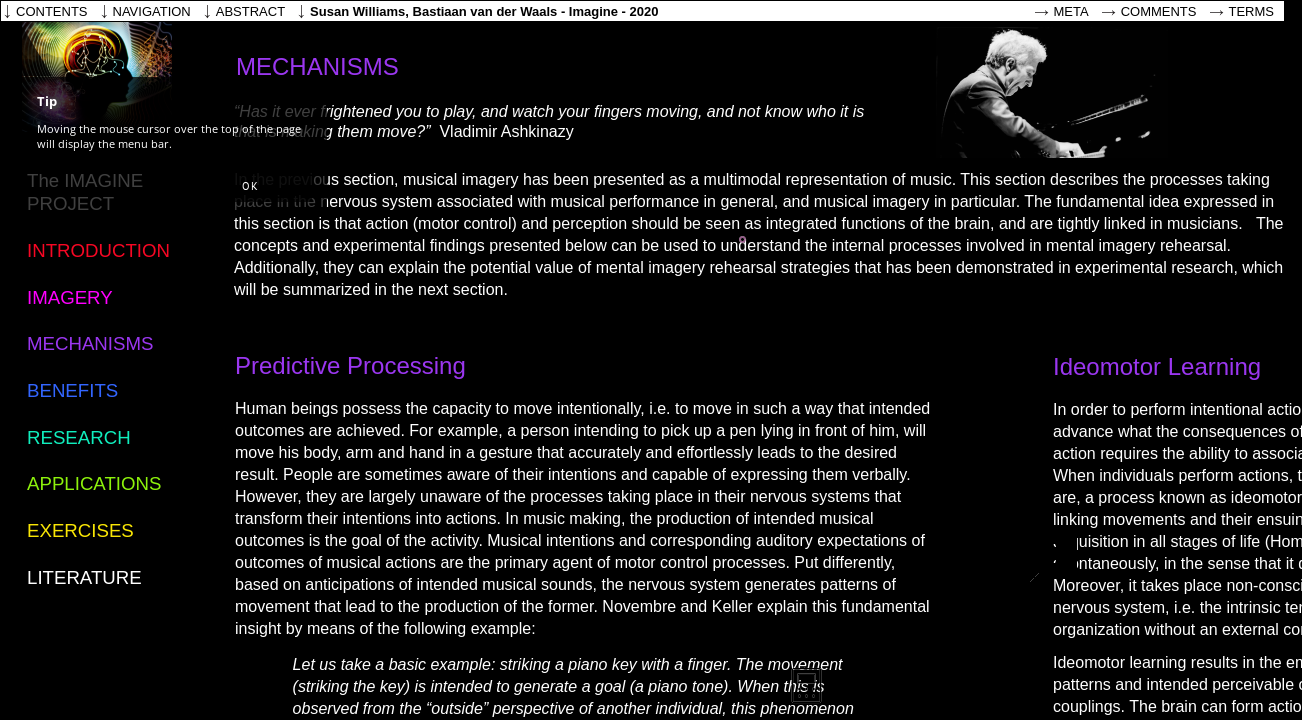  I want to click on open the calculator app, so click(806, 685).